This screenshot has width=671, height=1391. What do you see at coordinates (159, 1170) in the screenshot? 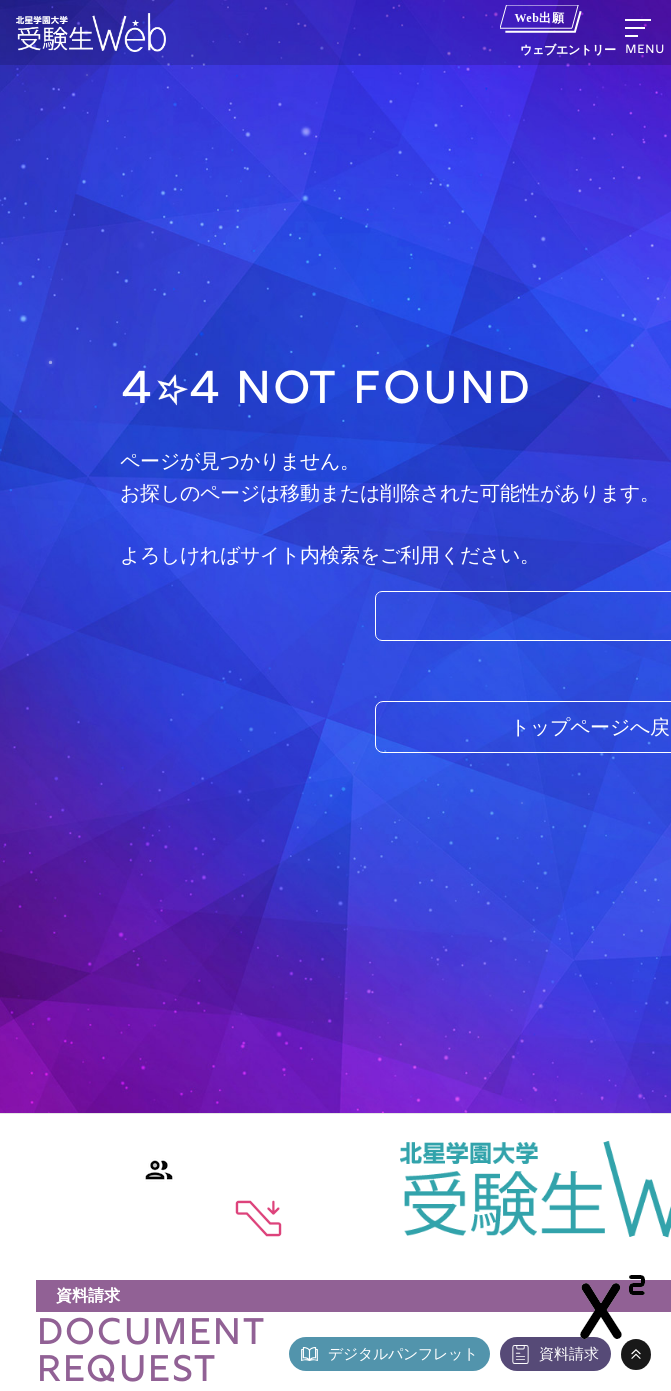
I see `view group members` at bounding box center [159, 1170].